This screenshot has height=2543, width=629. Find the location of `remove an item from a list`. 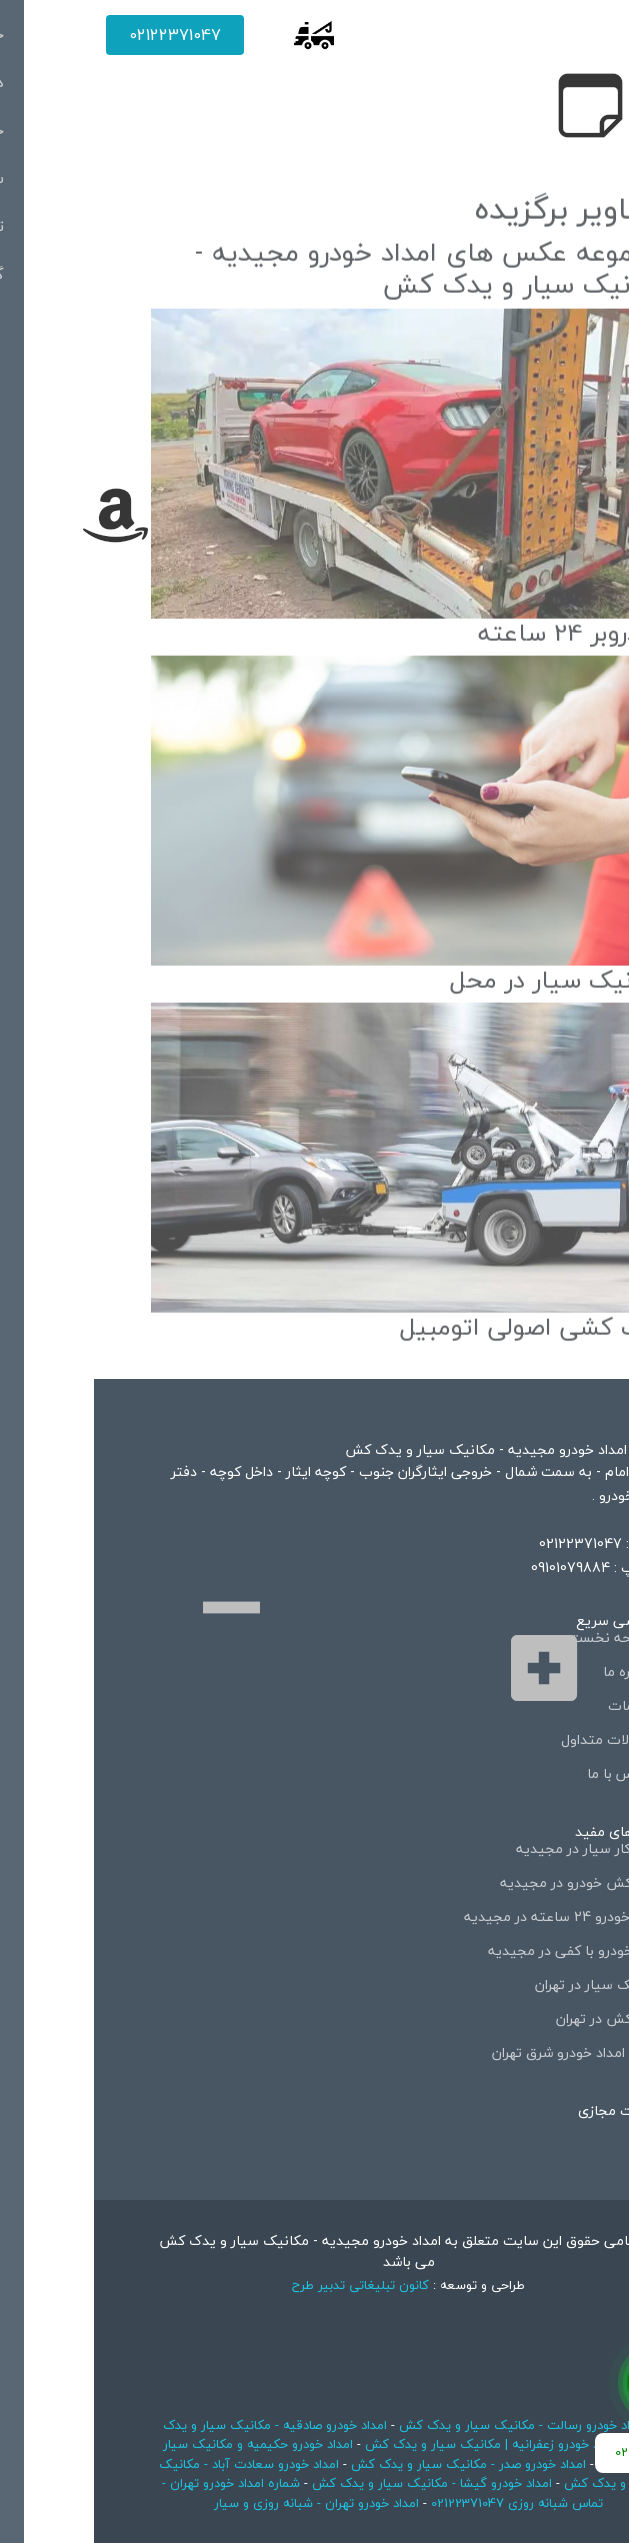

remove an item from a list is located at coordinates (231, 1607).